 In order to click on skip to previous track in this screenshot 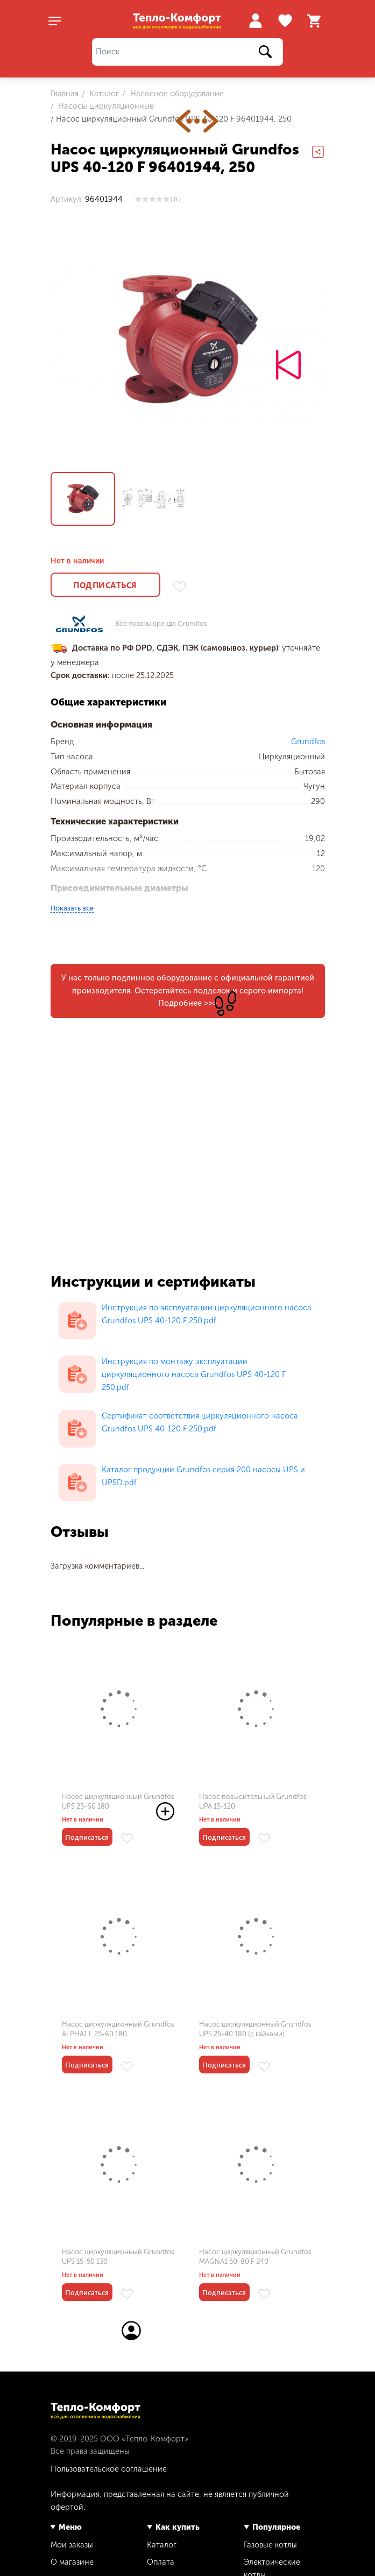, I will do `click(288, 365)`.